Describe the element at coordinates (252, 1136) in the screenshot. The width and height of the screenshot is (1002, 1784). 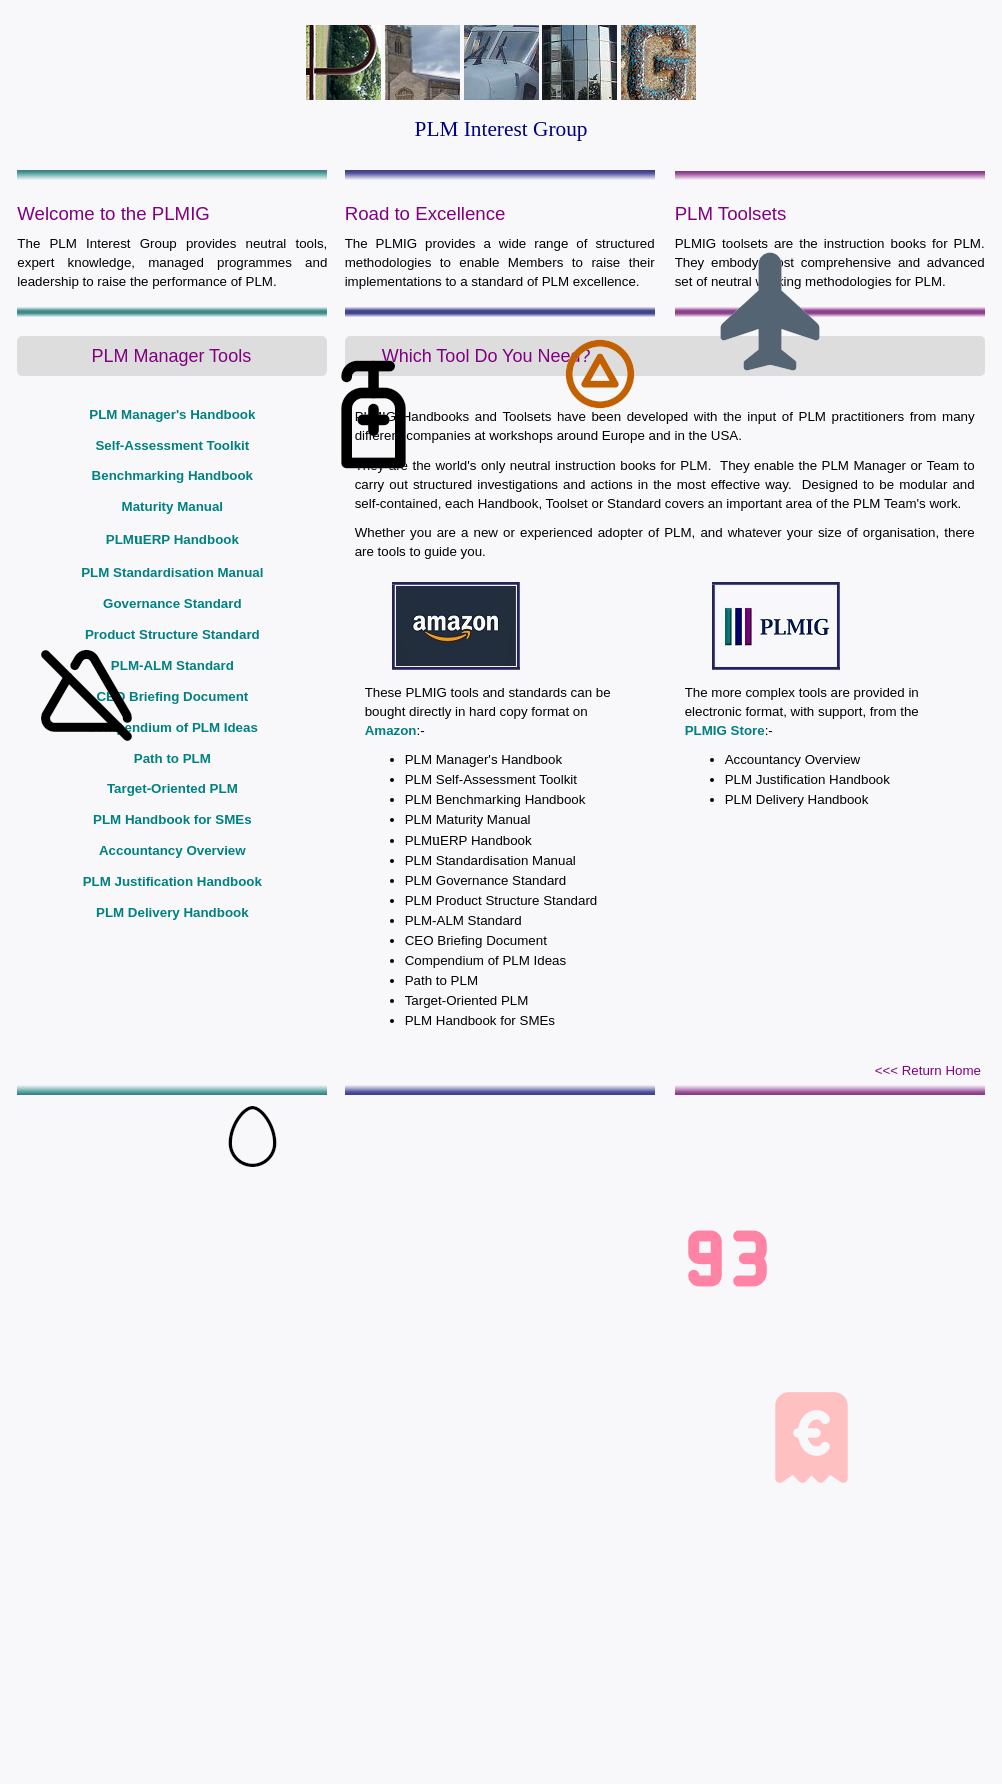
I see `indicates egg or egg-related dietary information` at that location.